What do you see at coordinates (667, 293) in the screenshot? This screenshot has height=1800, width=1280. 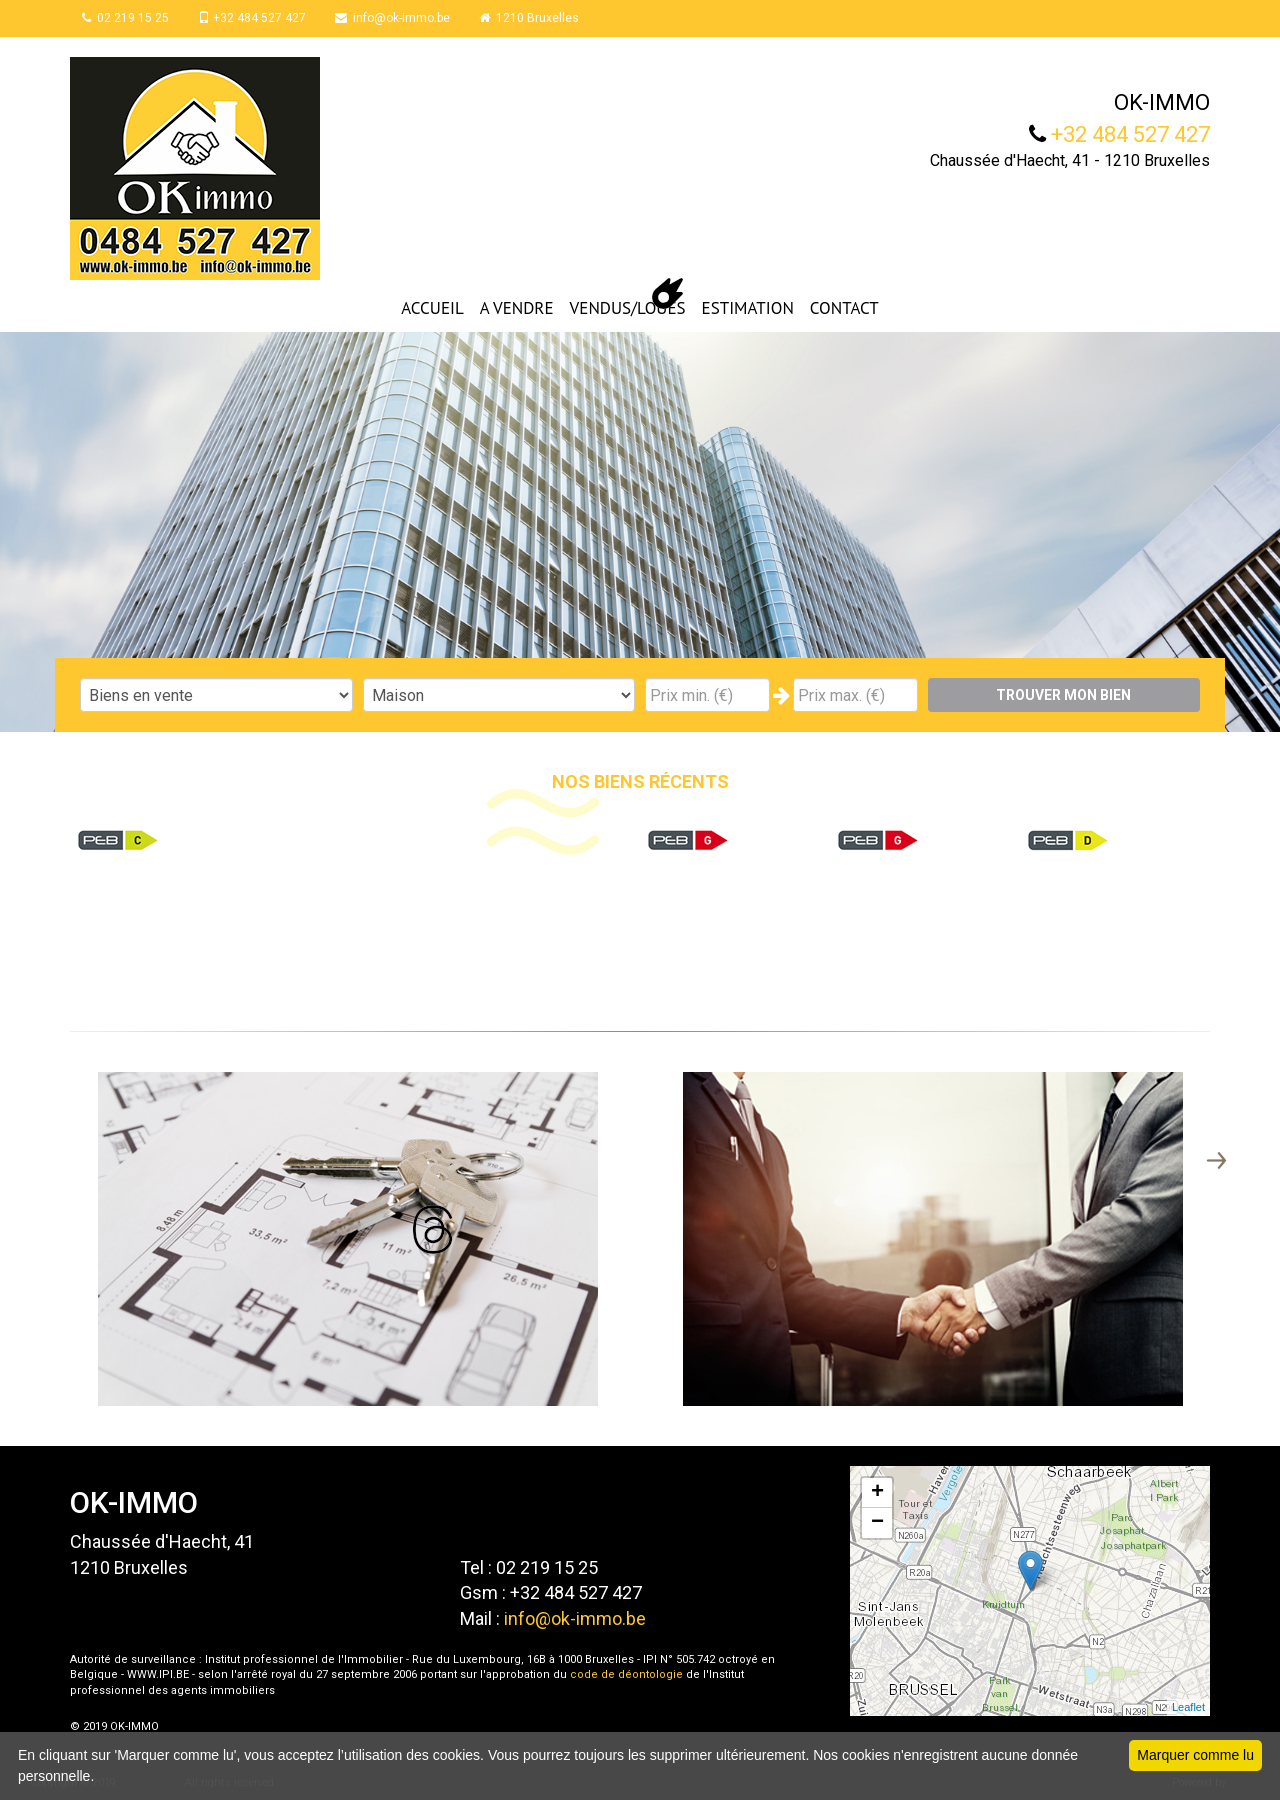 I see `indicates a trending or viral item` at bounding box center [667, 293].